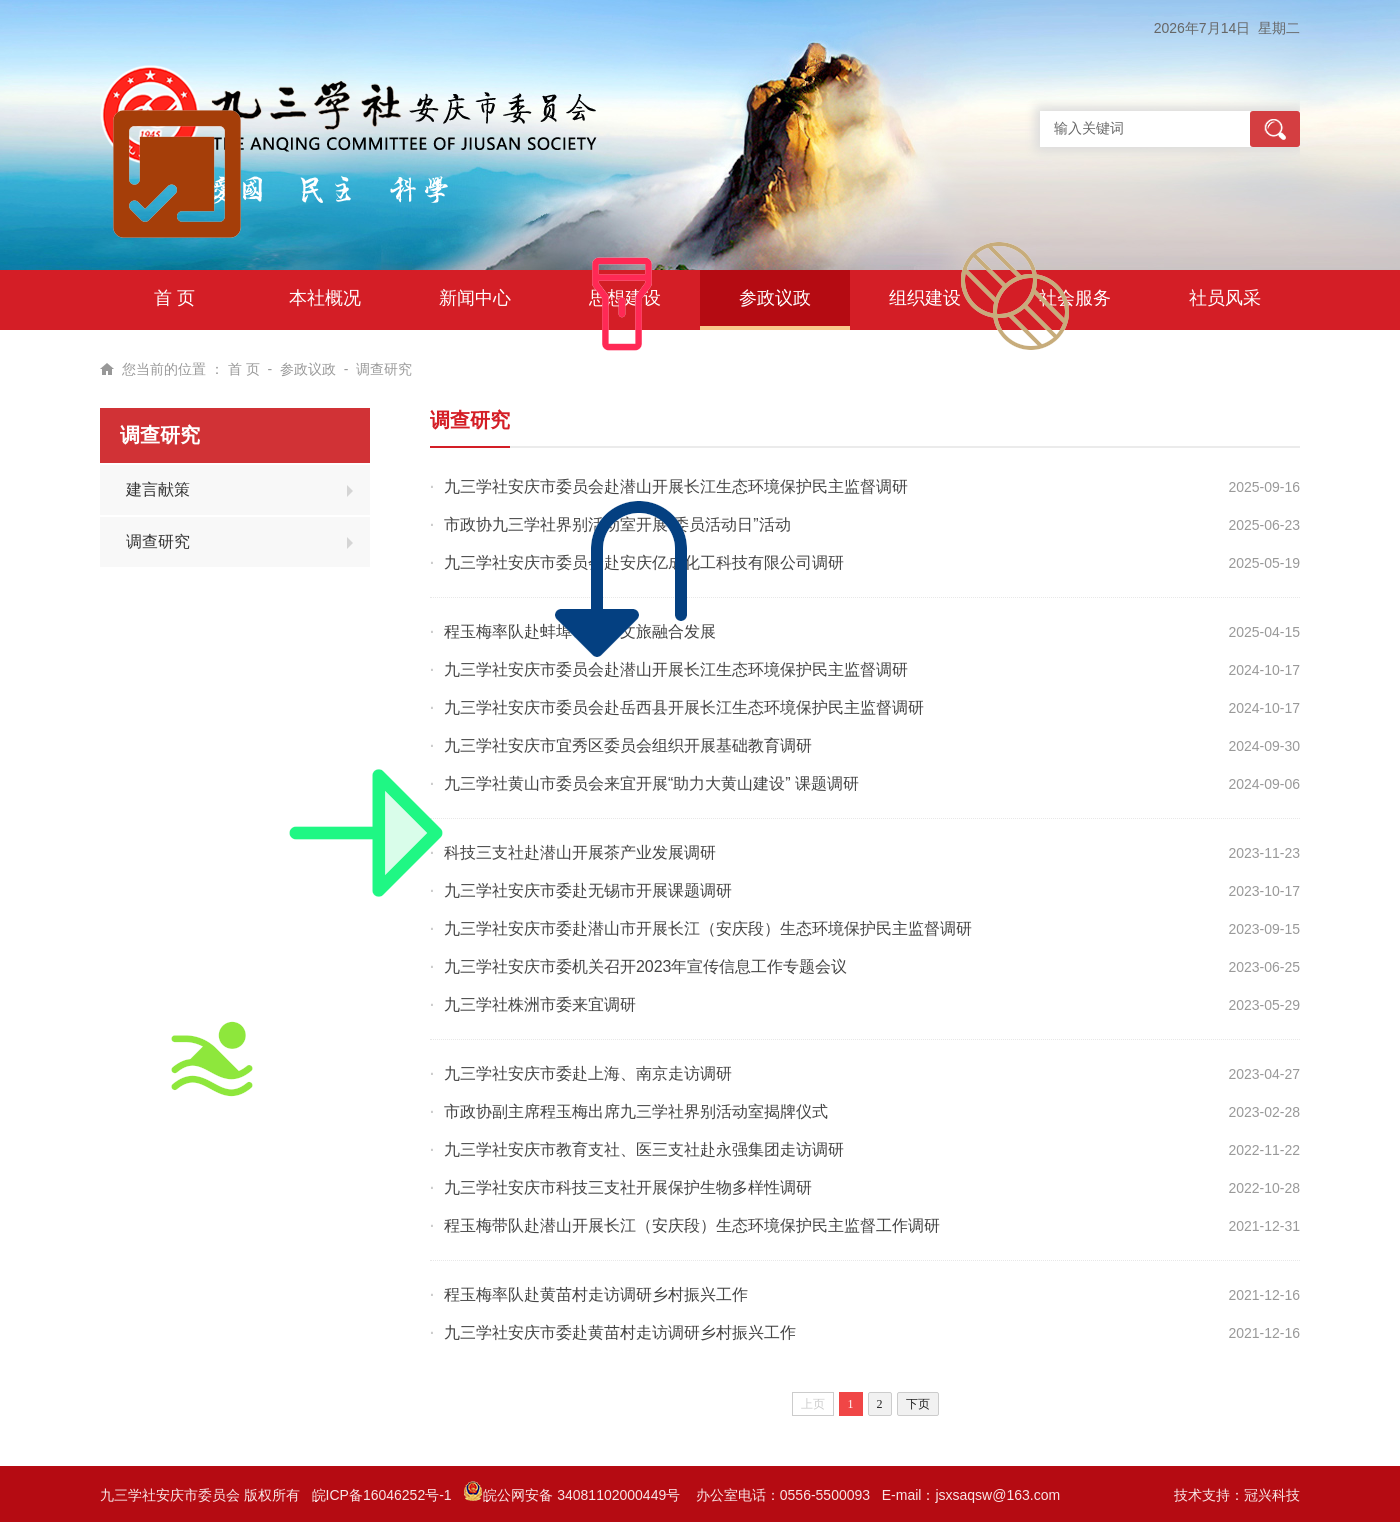  What do you see at coordinates (622, 304) in the screenshot?
I see `toggle flashlight on or off` at bounding box center [622, 304].